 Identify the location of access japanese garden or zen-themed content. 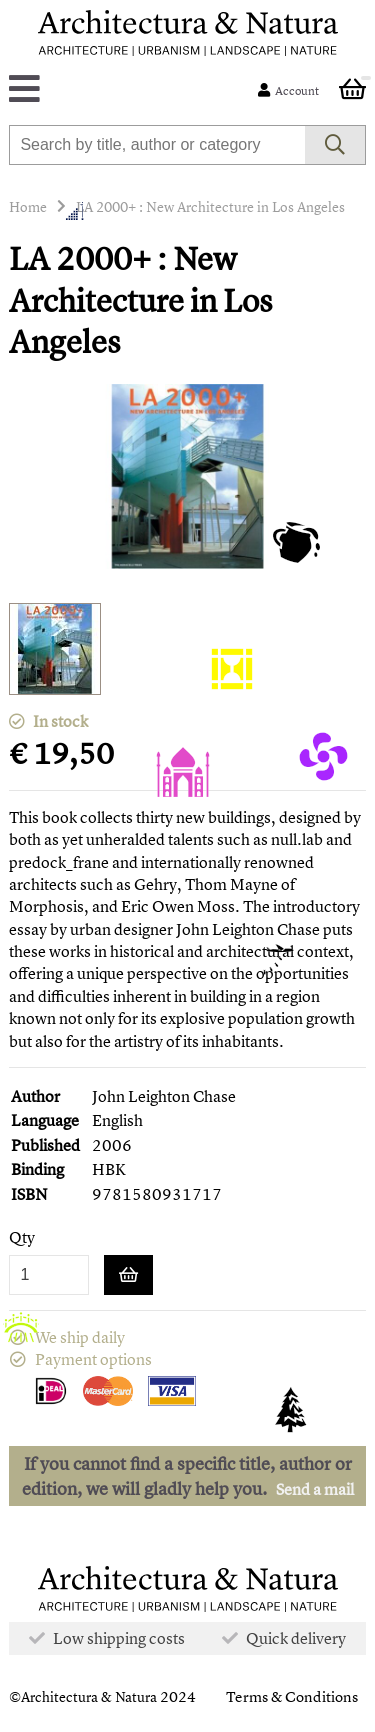
(21, 1324).